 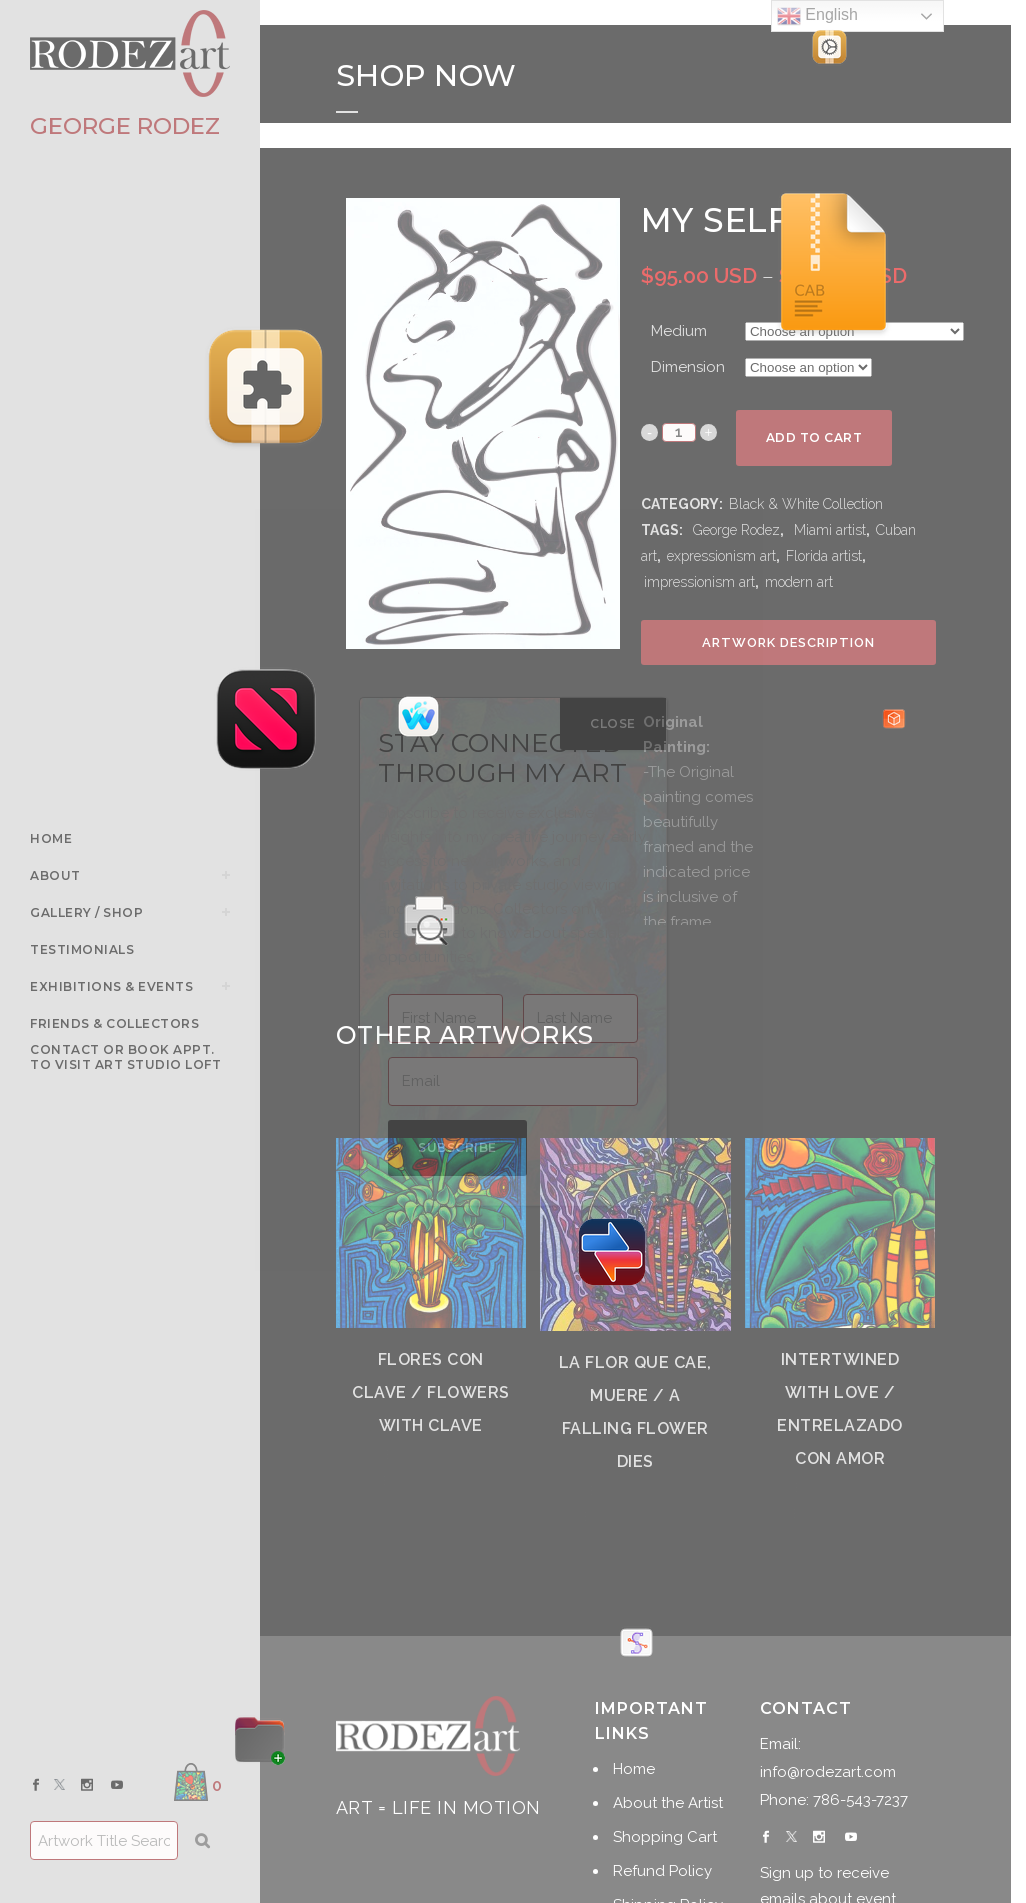 I want to click on preview document before printing, so click(x=429, y=920).